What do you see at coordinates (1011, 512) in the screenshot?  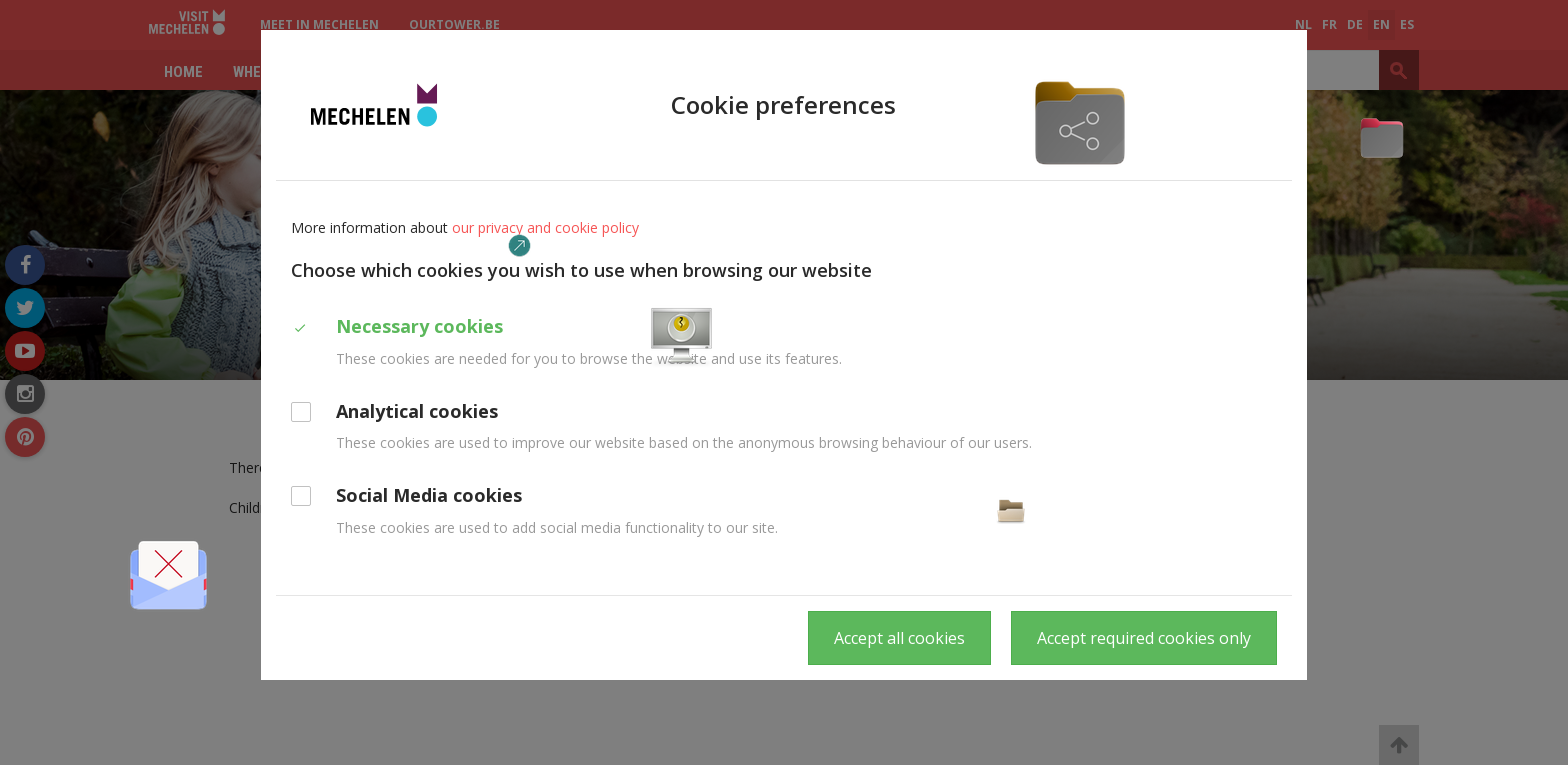 I see `view contents of an open folder` at bounding box center [1011, 512].